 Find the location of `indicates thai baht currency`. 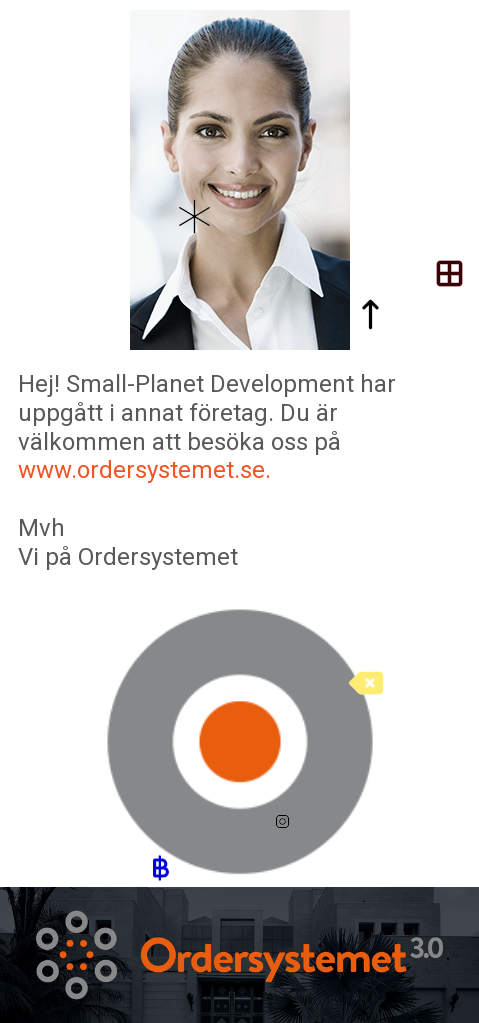

indicates thai baht currency is located at coordinates (161, 868).